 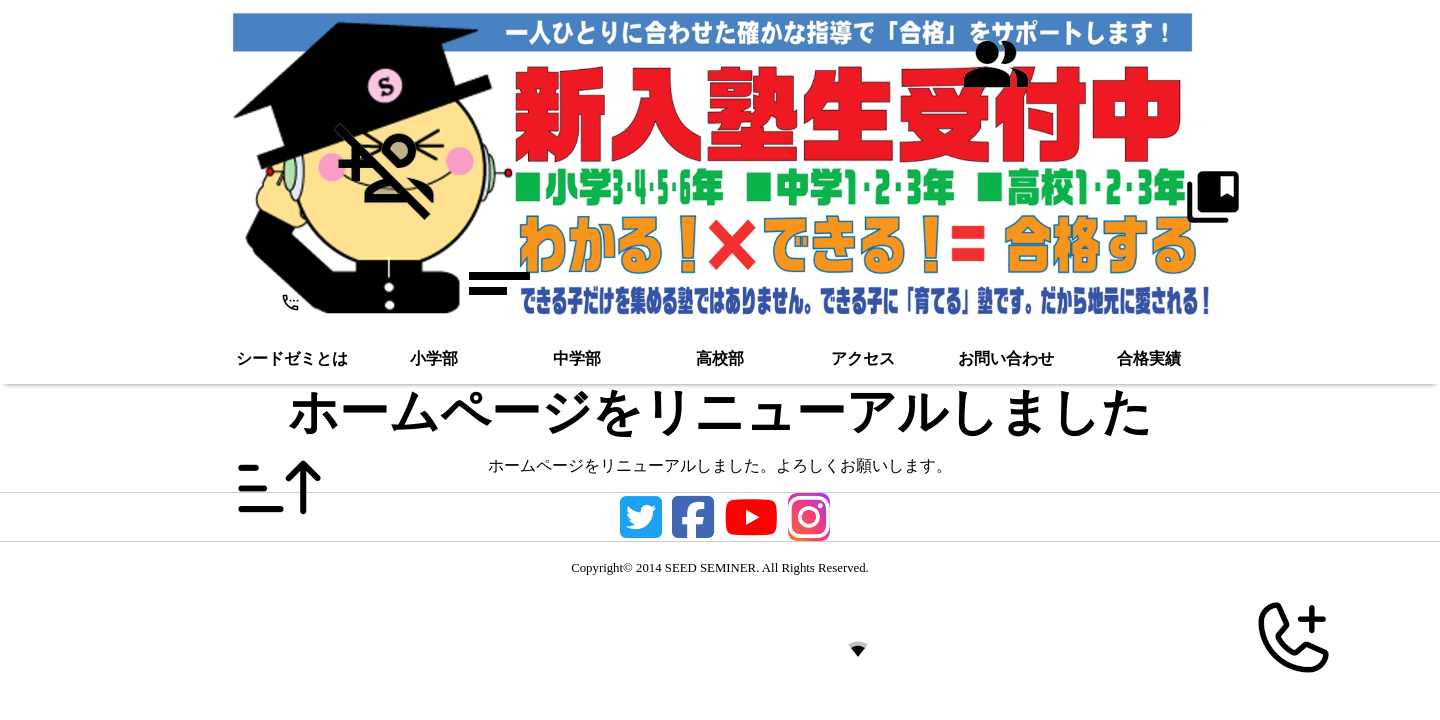 I want to click on add a new contact, so click(x=1295, y=636).